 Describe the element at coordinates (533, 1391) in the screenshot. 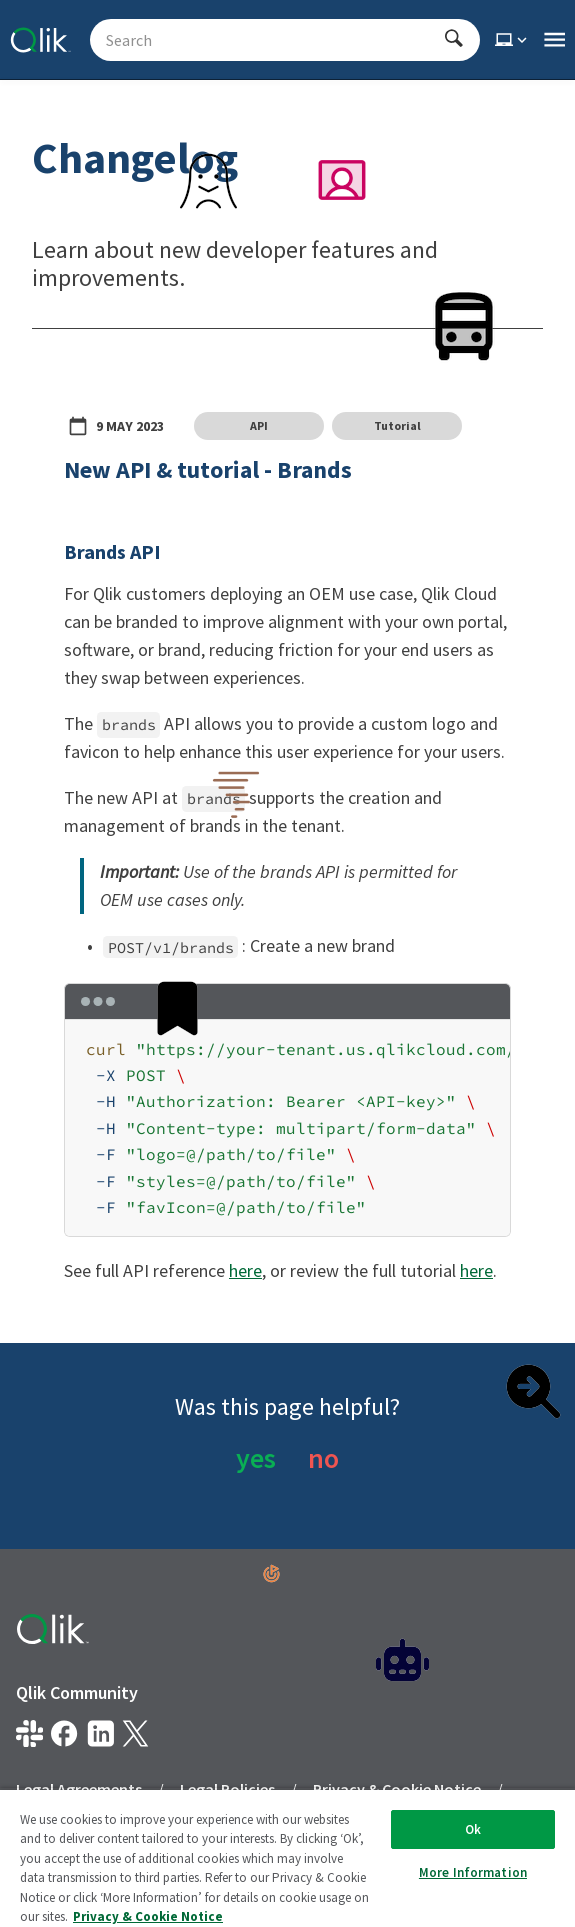

I see `search and navigate to result` at that location.